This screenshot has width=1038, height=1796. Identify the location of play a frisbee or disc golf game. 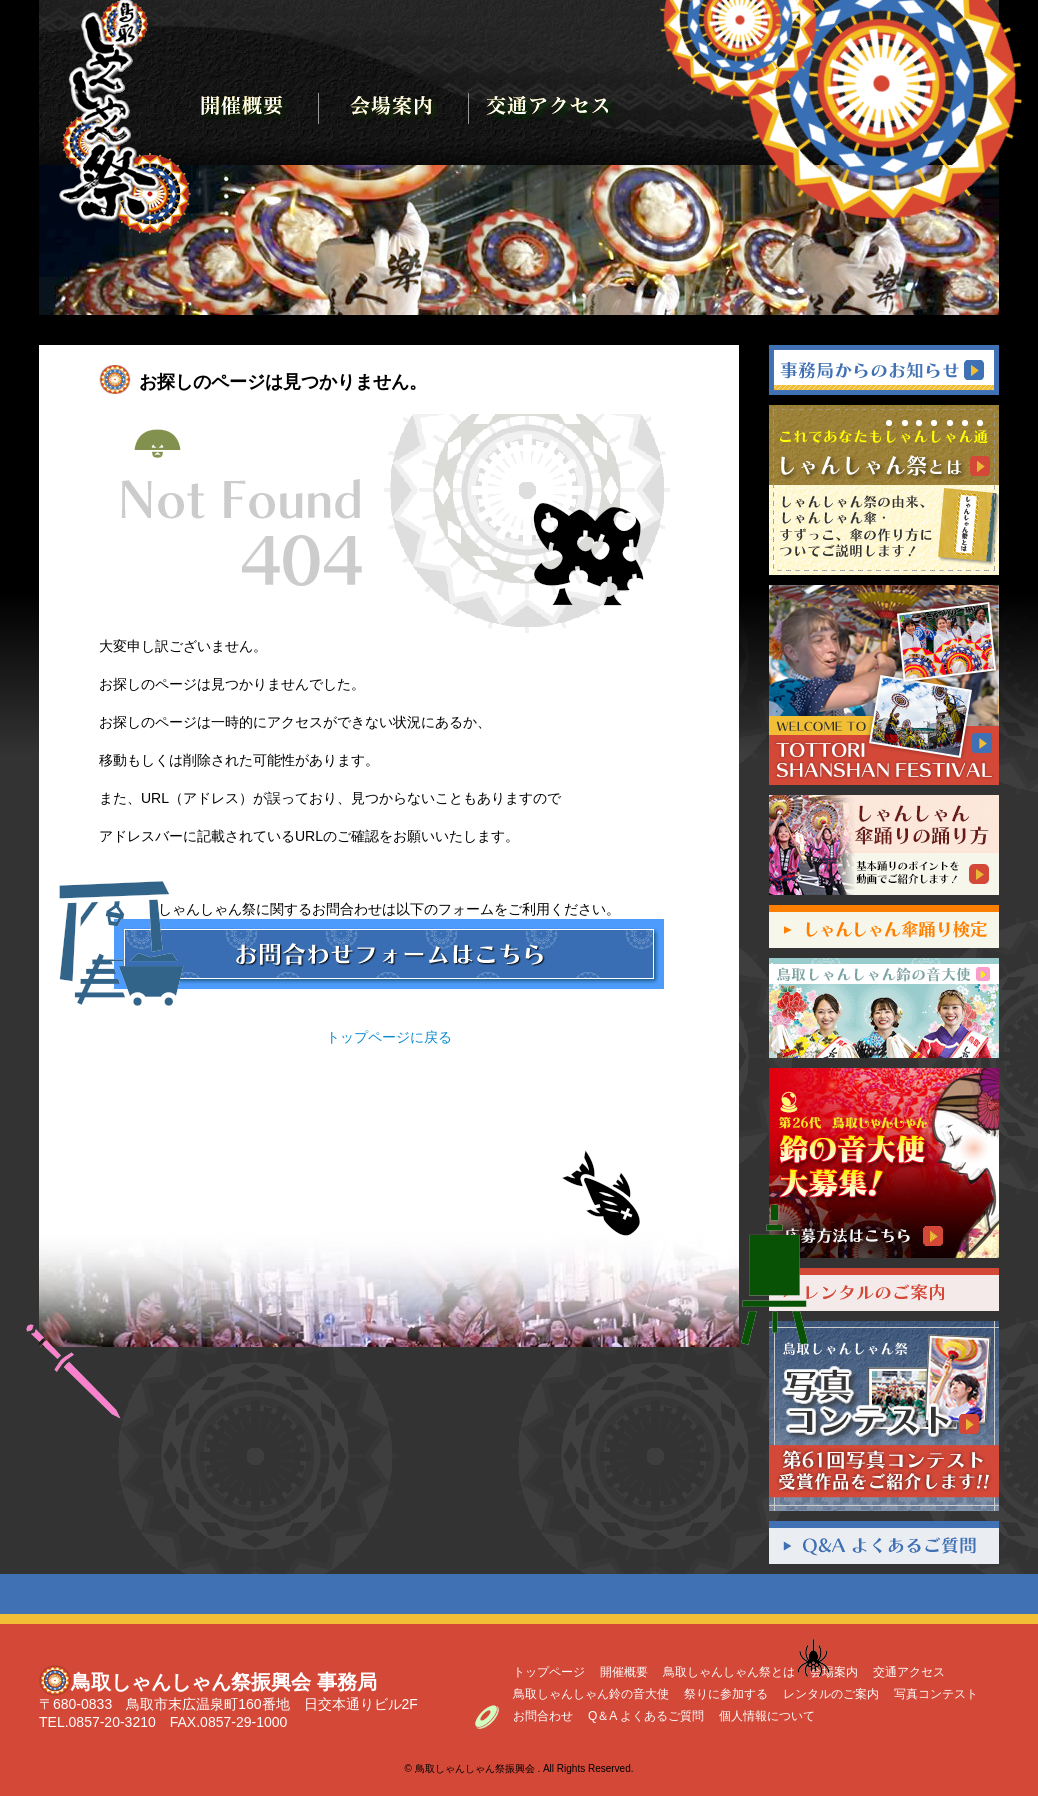
(487, 1717).